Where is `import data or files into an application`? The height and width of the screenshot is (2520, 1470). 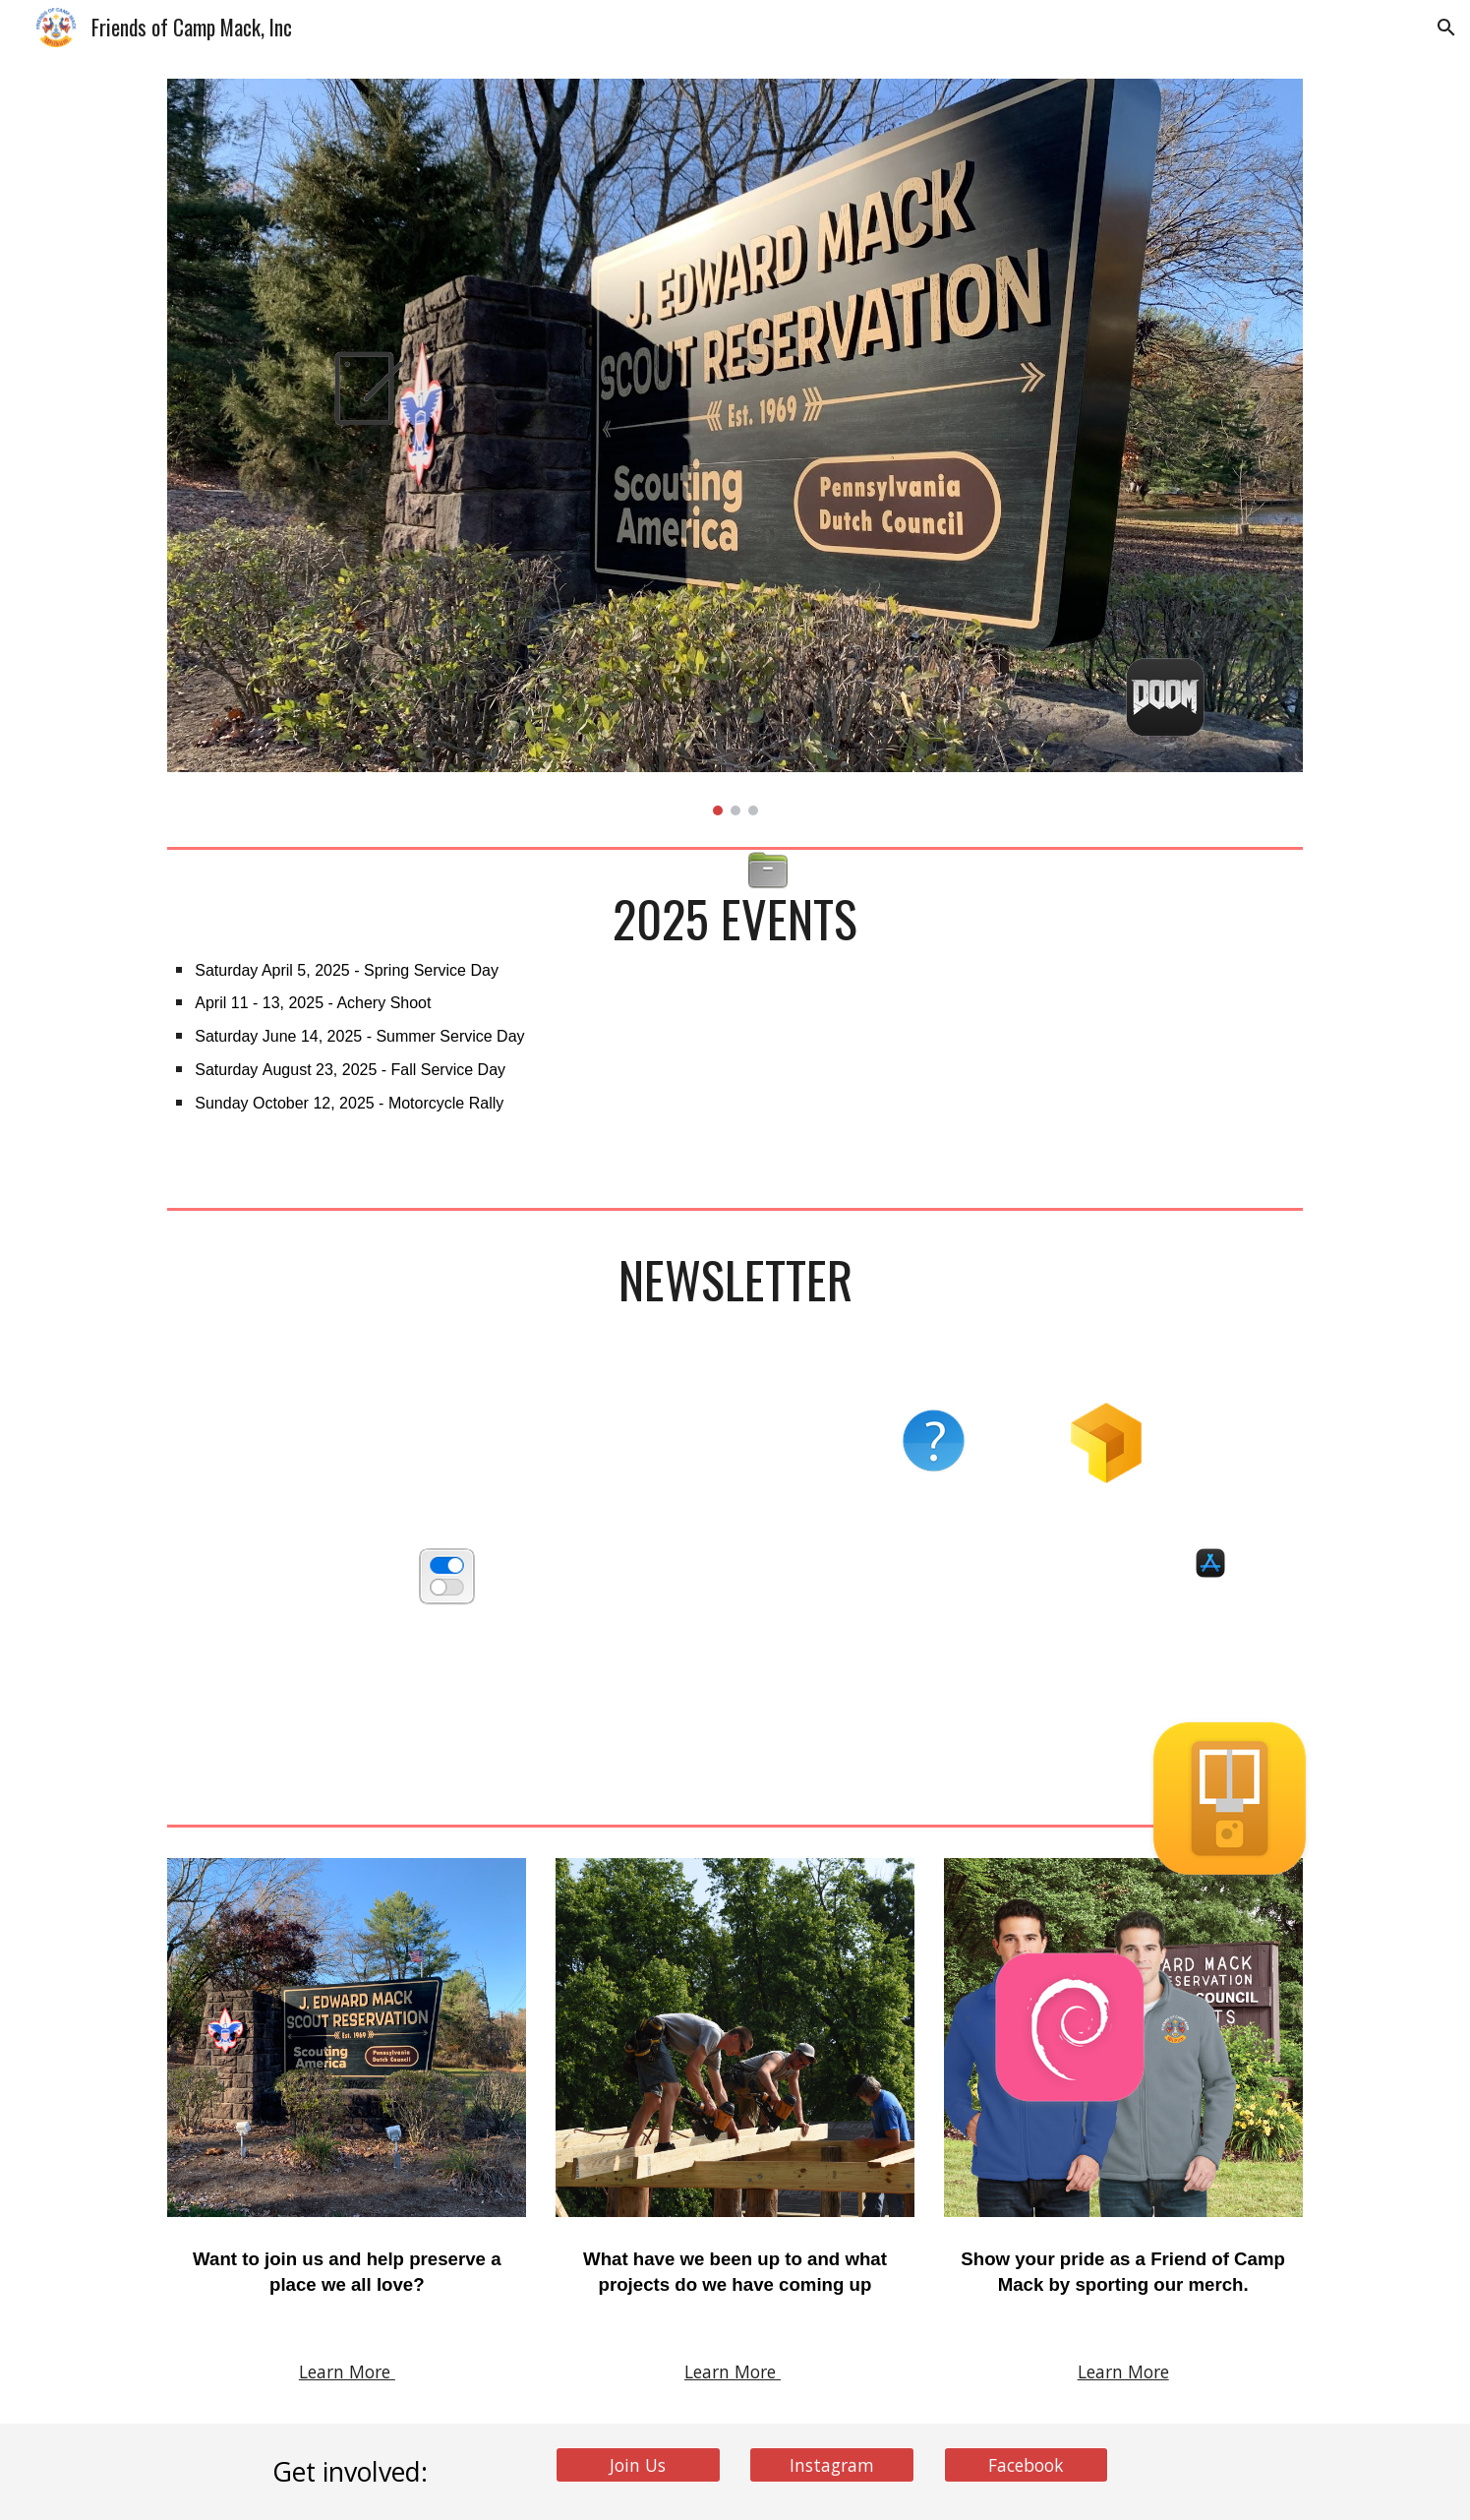 import data or files into an application is located at coordinates (1106, 1443).